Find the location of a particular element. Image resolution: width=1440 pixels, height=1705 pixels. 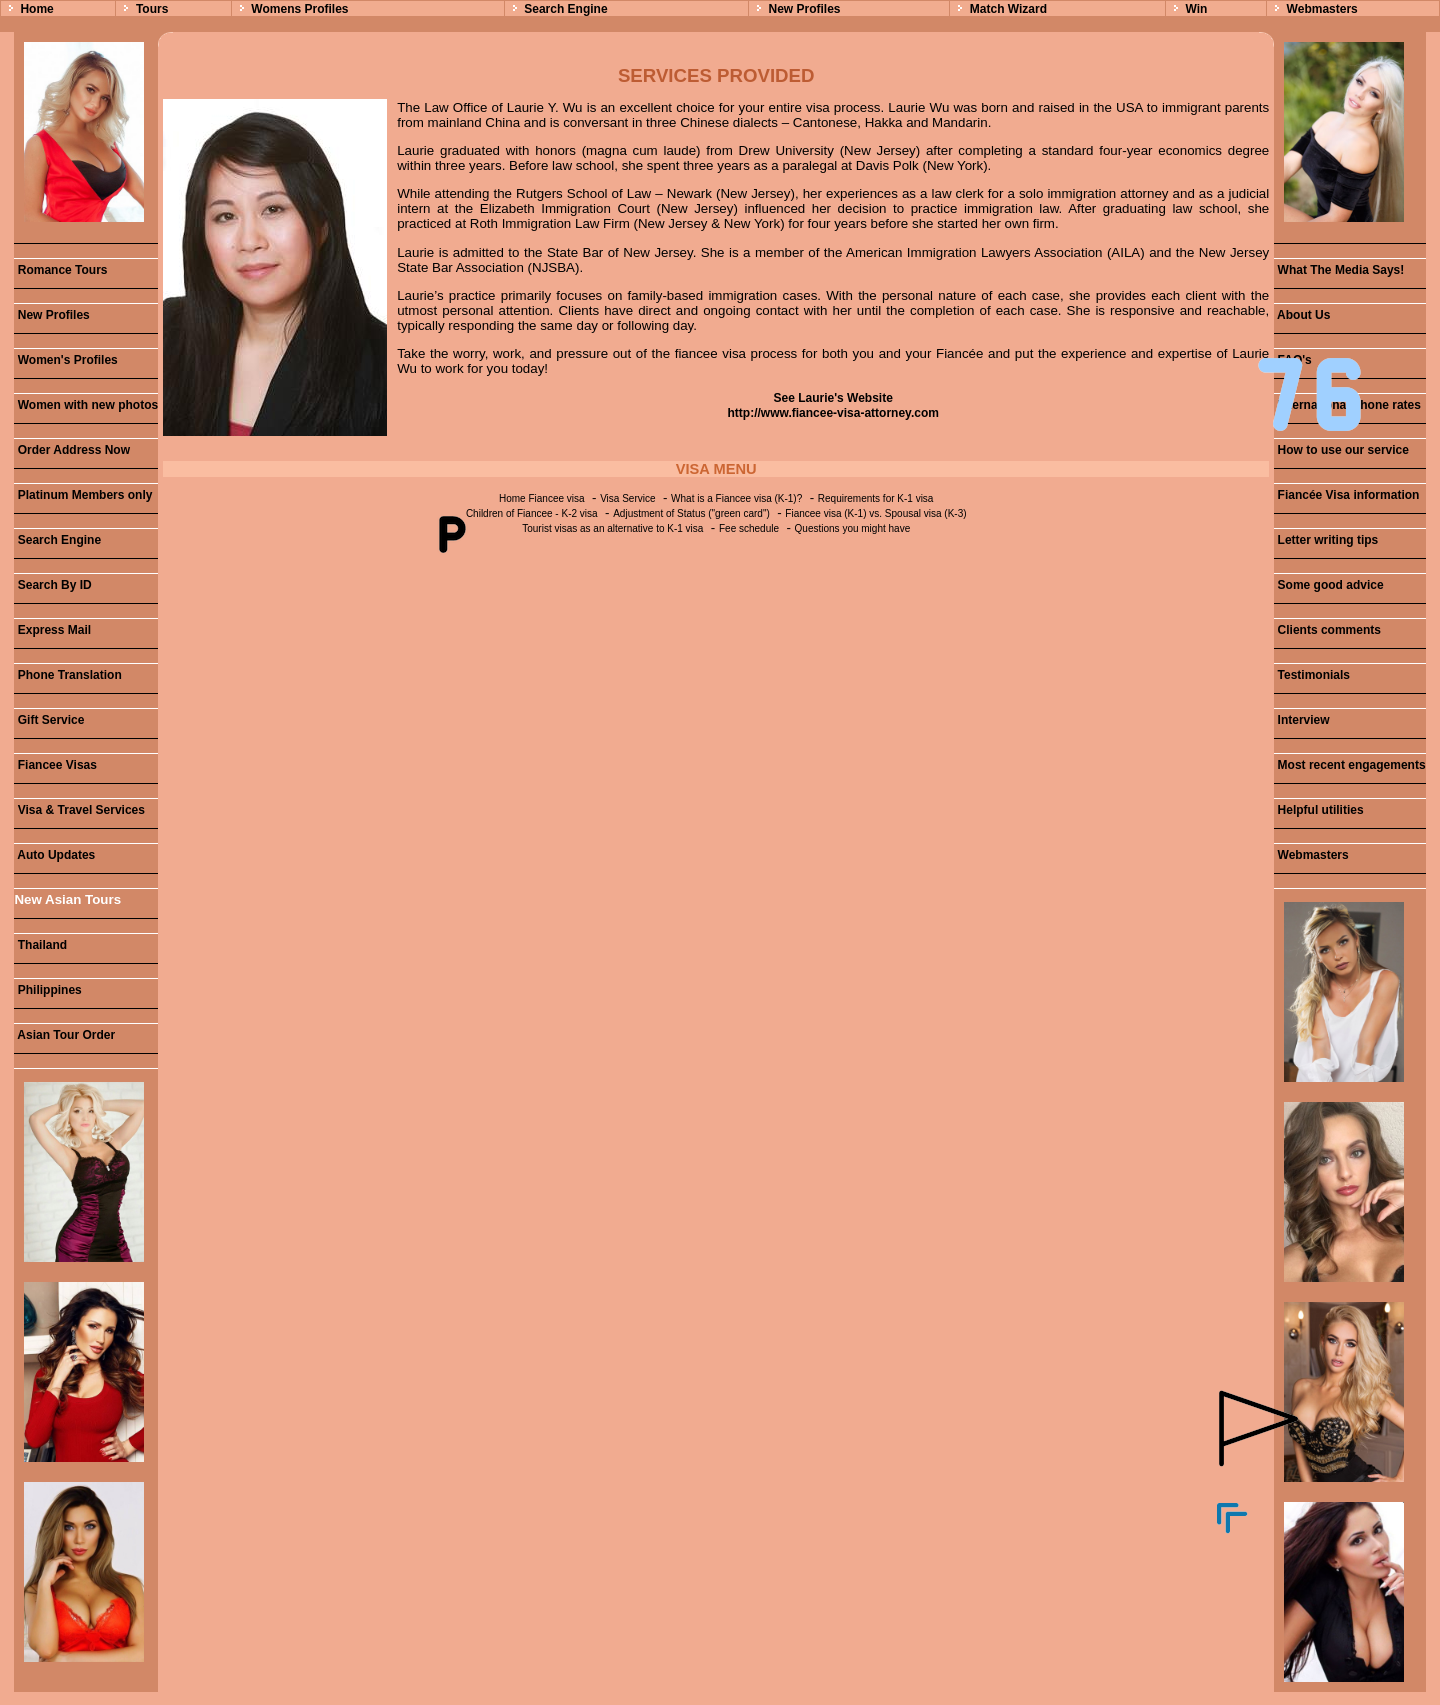

indicates item number 76 in a list or sequence is located at coordinates (1309, 394).